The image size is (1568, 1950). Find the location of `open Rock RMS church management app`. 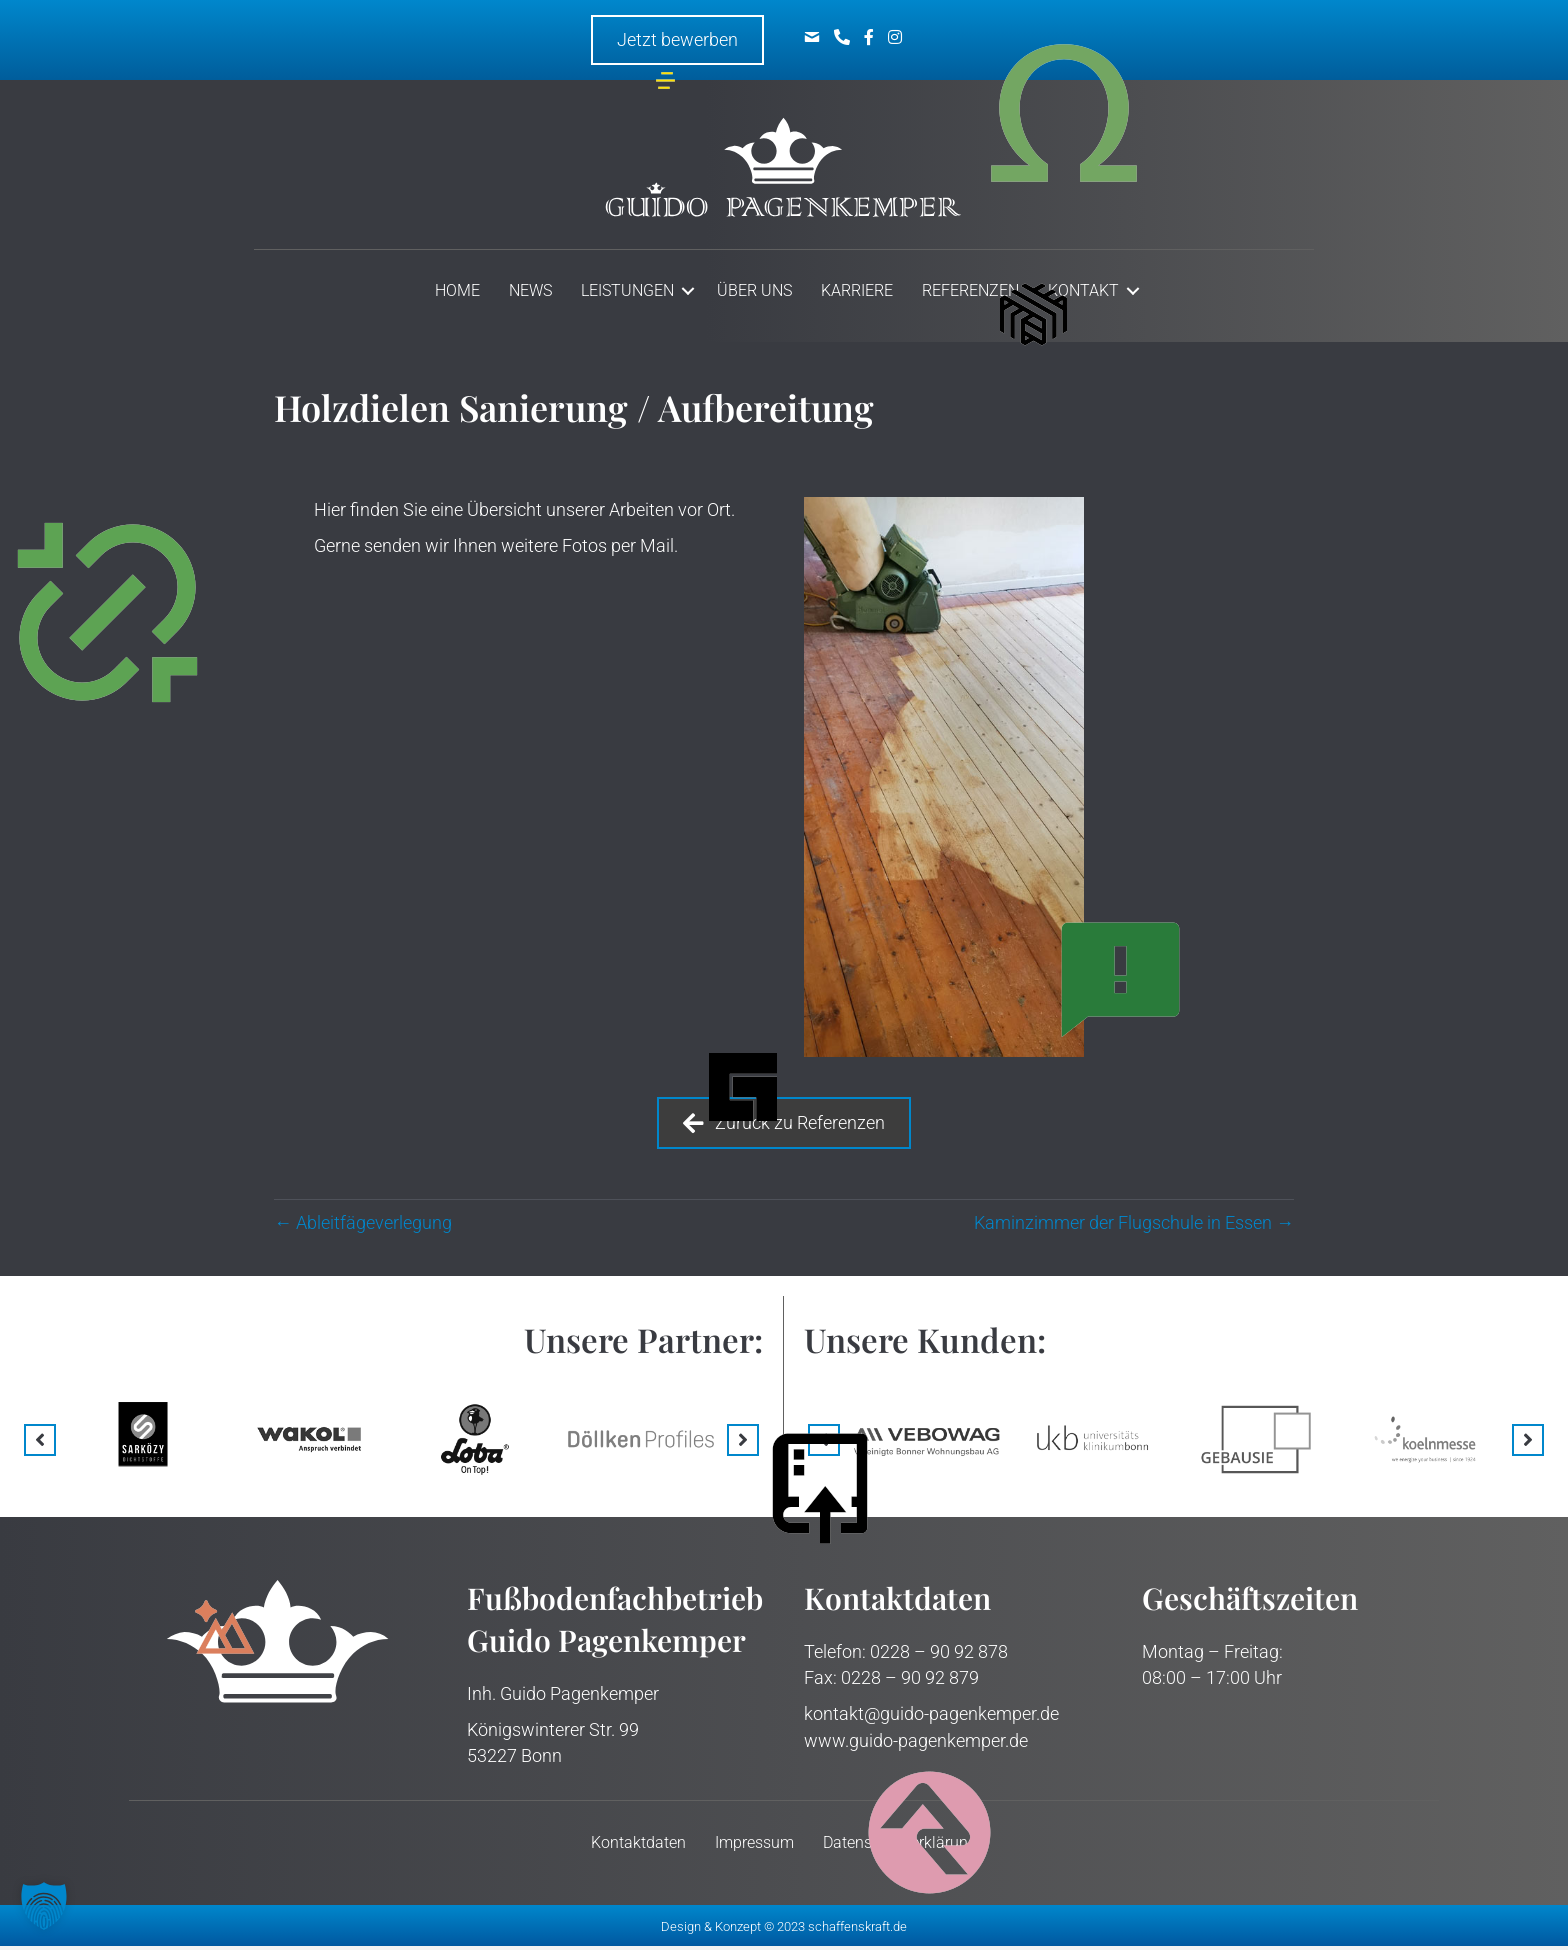

open Rock RMS church management app is located at coordinates (929, 1832).